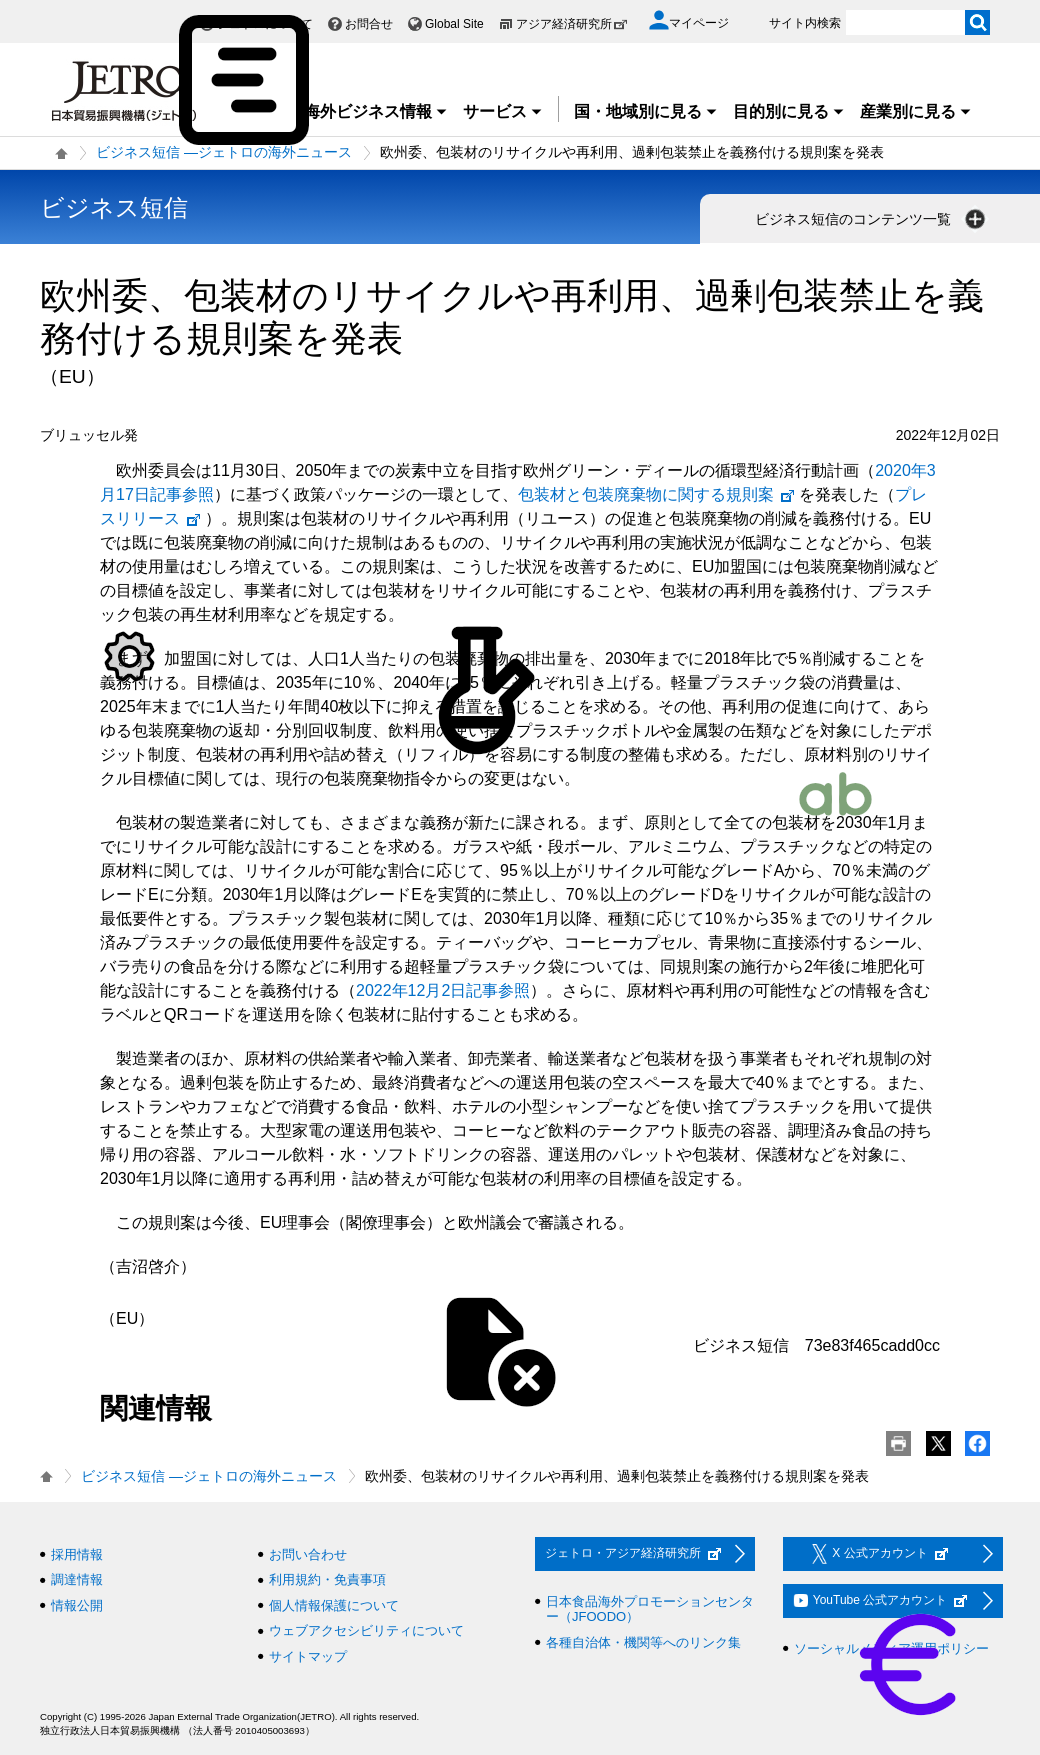 This screenshot has width=1040, height=1755. Describe the element at coordinates (498, 1349) in the screenshot. I see `delete or remove a file` at that location.